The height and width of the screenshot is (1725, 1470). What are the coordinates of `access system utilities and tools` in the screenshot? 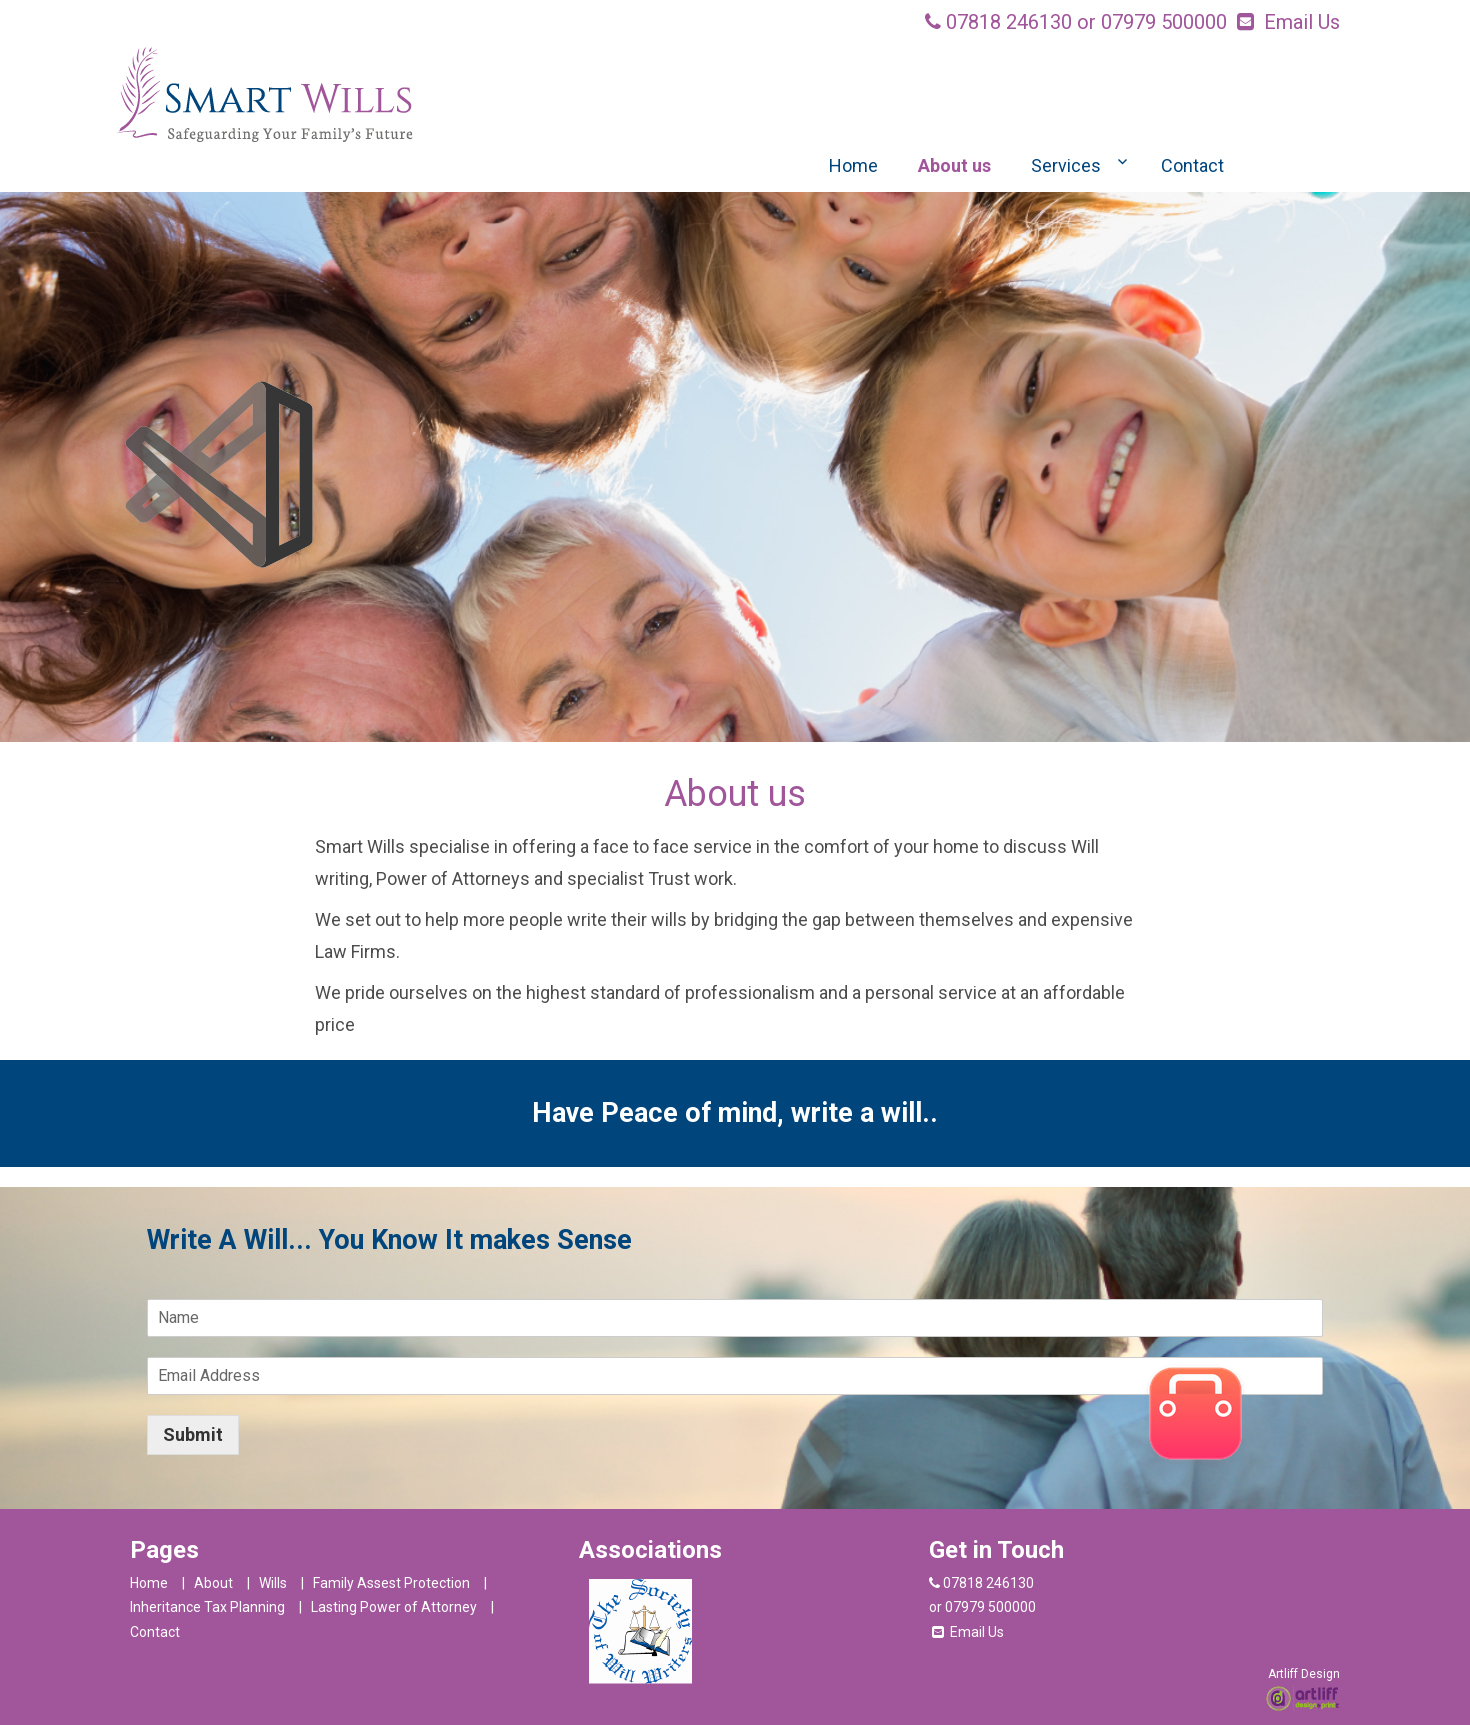 It's located at (1195, 1413).